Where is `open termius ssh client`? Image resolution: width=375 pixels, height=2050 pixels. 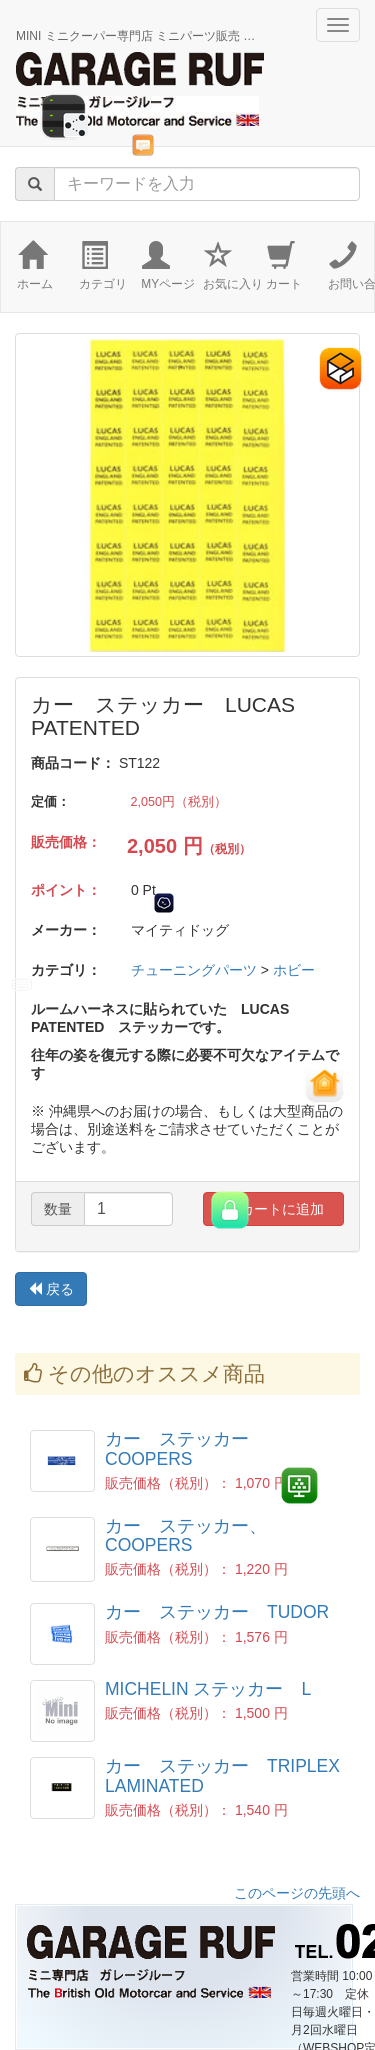
open termius ssh client is located at coordinates (164, 903).